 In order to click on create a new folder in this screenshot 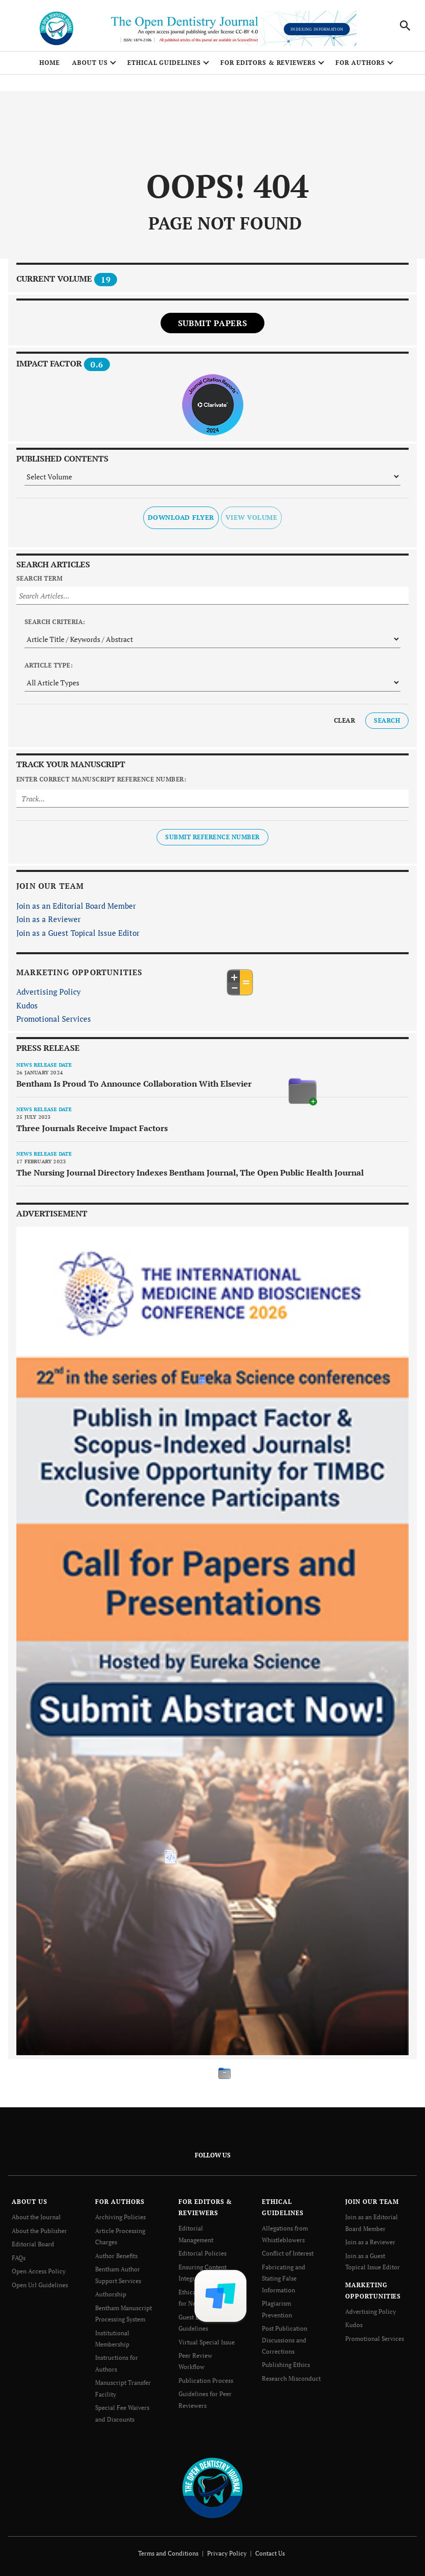, I will do `click(302, 1091)`.